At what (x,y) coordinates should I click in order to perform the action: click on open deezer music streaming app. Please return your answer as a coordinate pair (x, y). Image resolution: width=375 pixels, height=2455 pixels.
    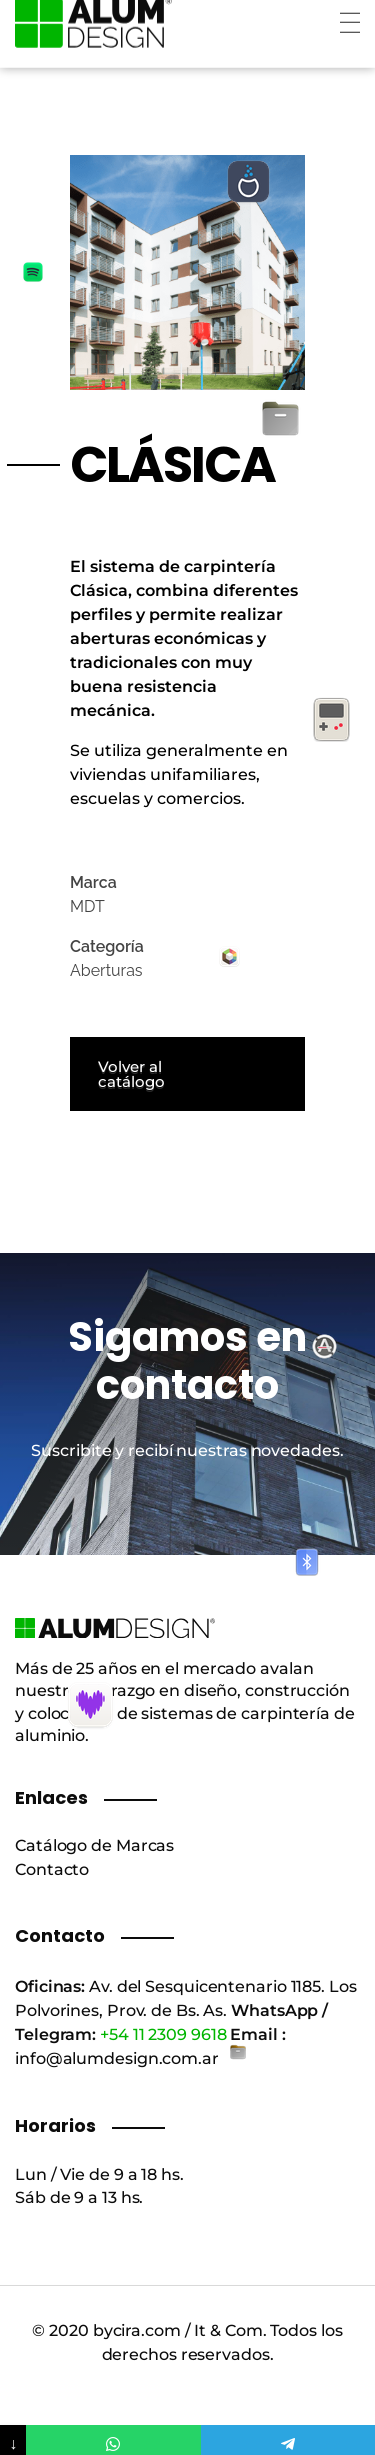
    Looking at the image, I should click on (90, 1704).